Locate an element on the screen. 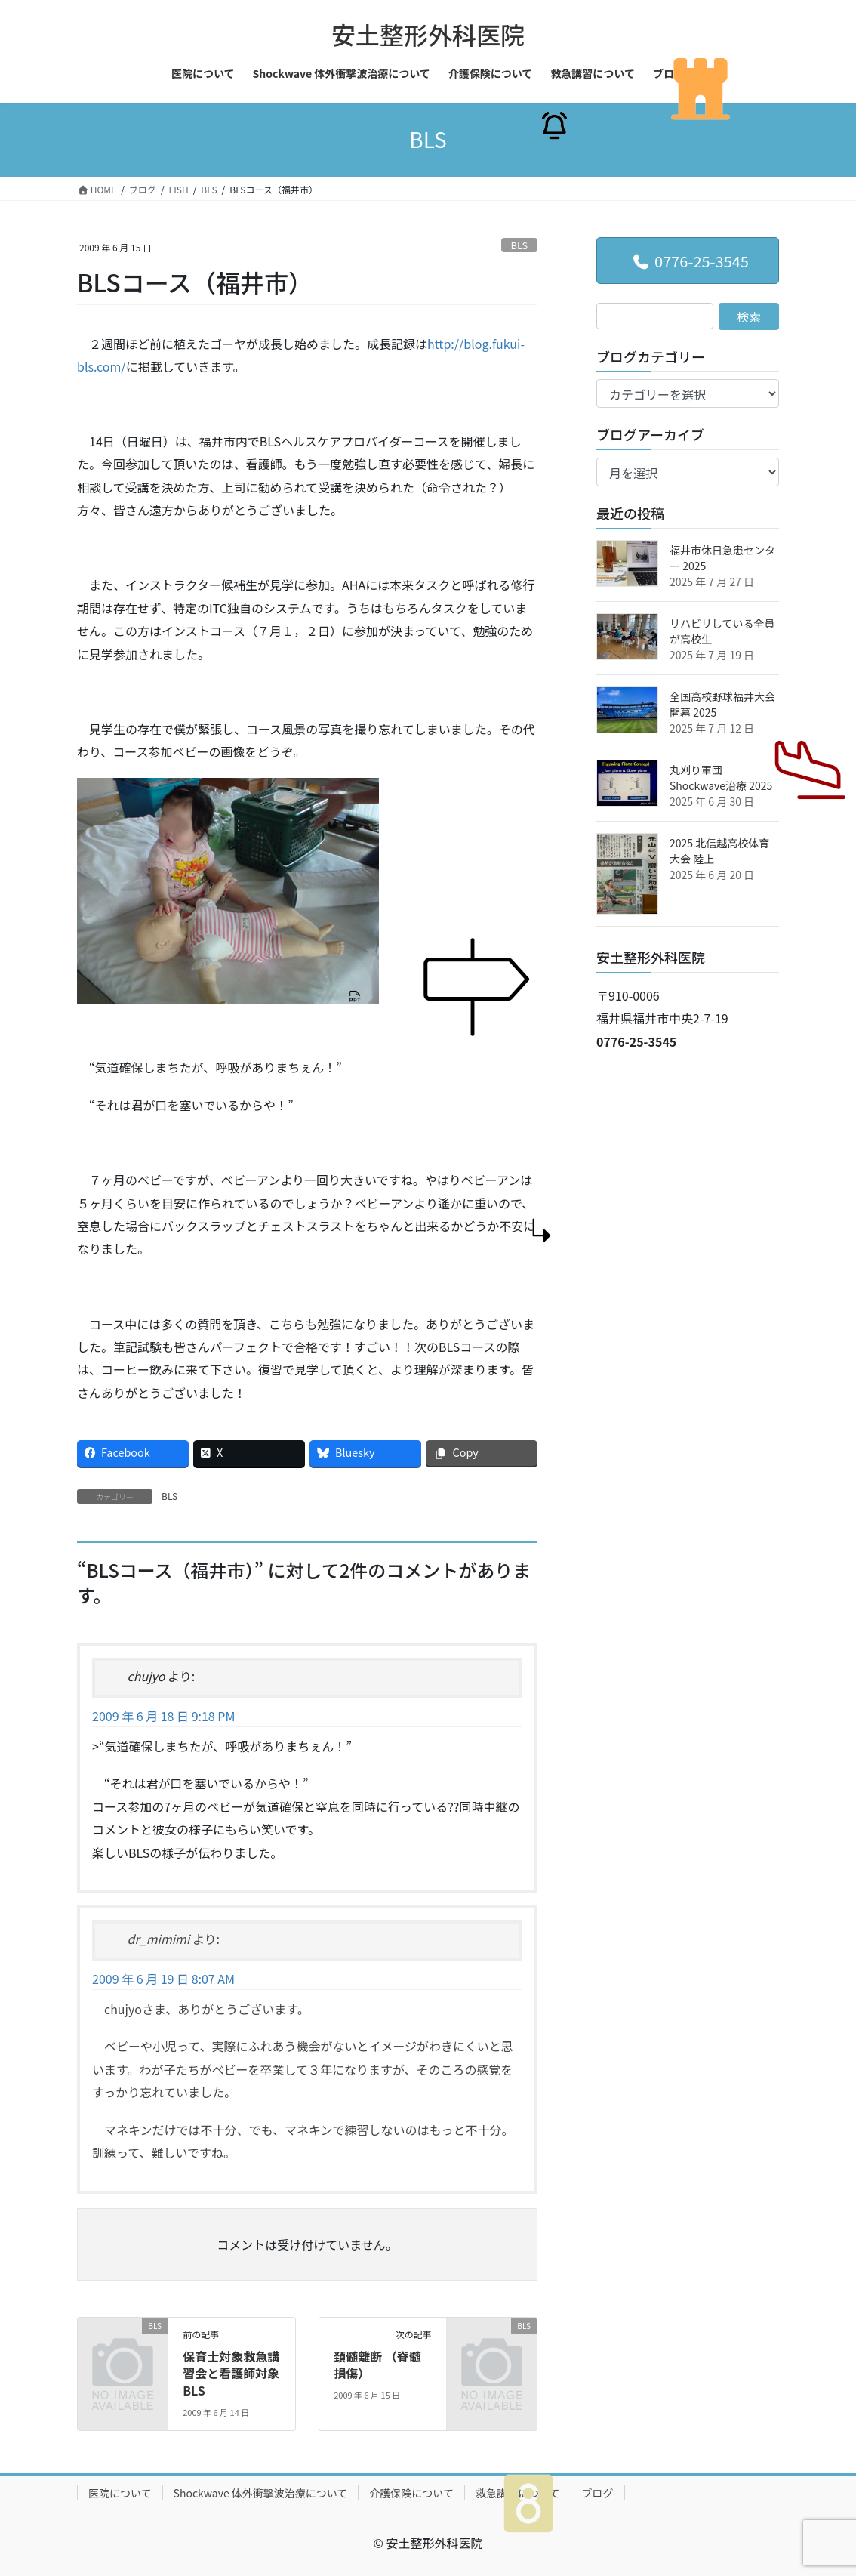 The height and width of the screenshot is (2576, 856). access navigation or directions is located at coordinates (473, 987).